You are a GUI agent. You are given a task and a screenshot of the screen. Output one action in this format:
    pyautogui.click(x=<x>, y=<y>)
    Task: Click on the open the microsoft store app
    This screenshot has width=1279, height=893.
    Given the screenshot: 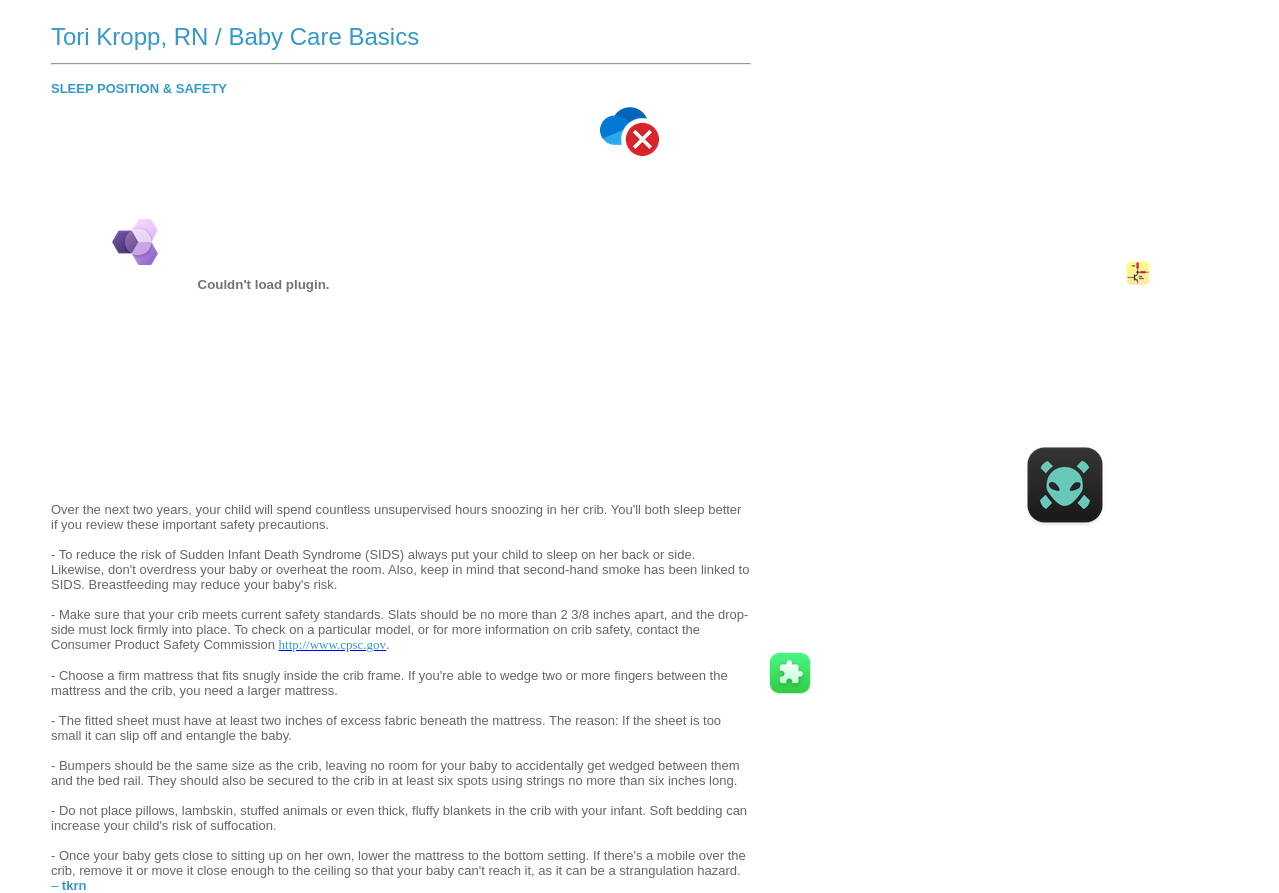 What is the action you would take?
    pyautogui.click(x=135, y=242)
    